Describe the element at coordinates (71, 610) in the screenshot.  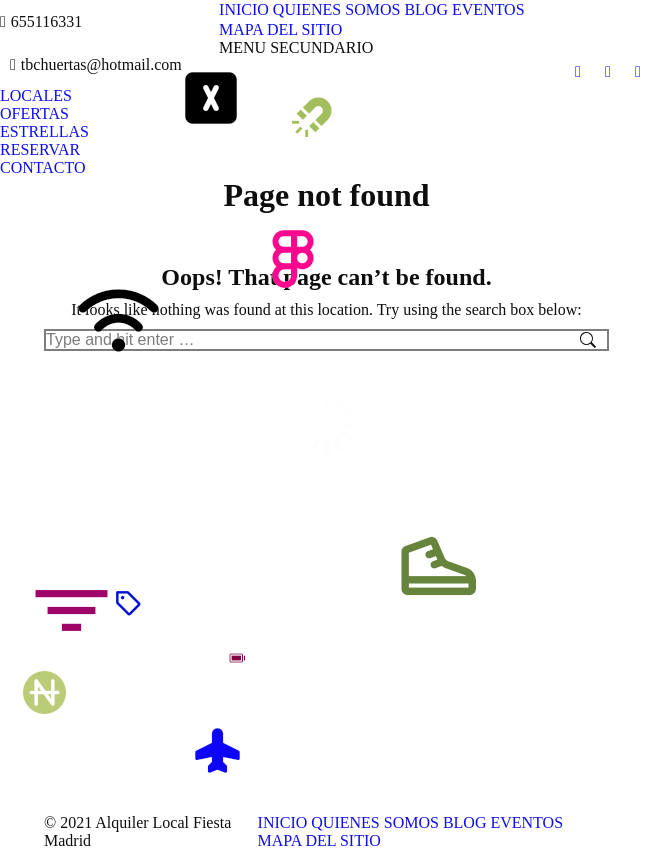
I see `filter list or search results` at that location.